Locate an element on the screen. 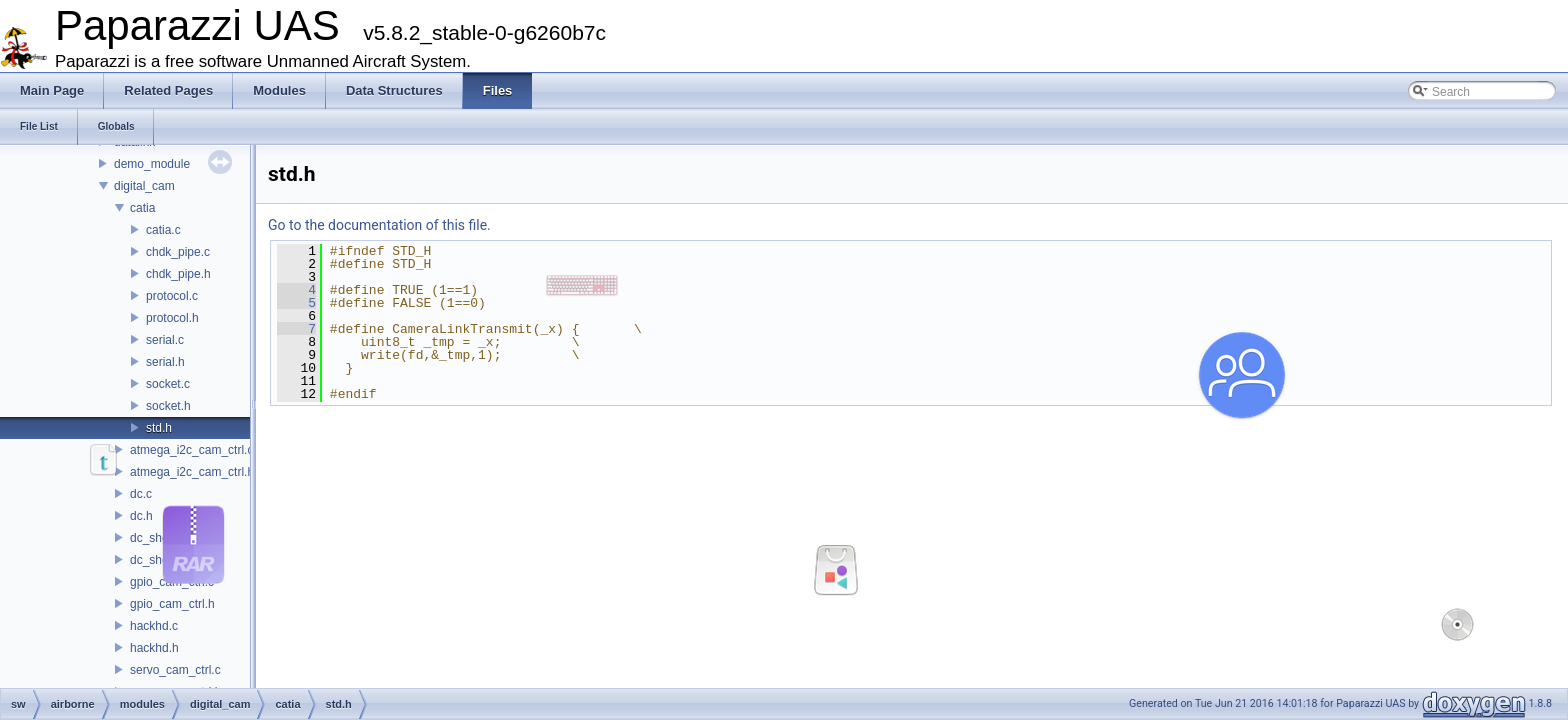 The height and width of the screenshot is (720, 1568). a typst document file is located at coordinates (103, 459).